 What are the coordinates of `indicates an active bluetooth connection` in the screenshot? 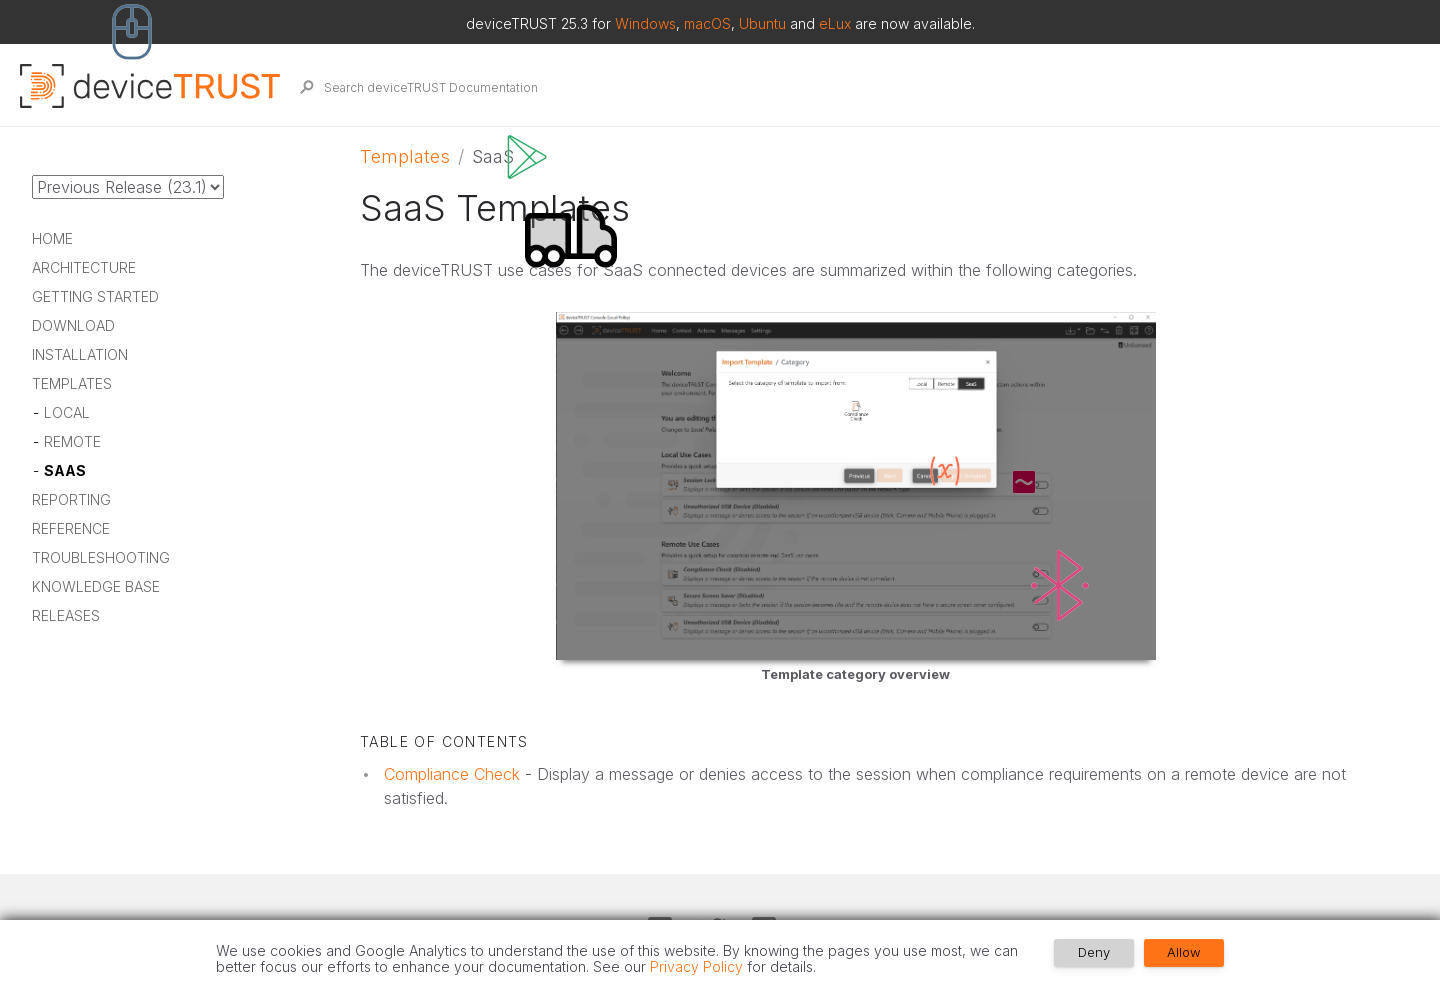 It's located at (1058, 585).